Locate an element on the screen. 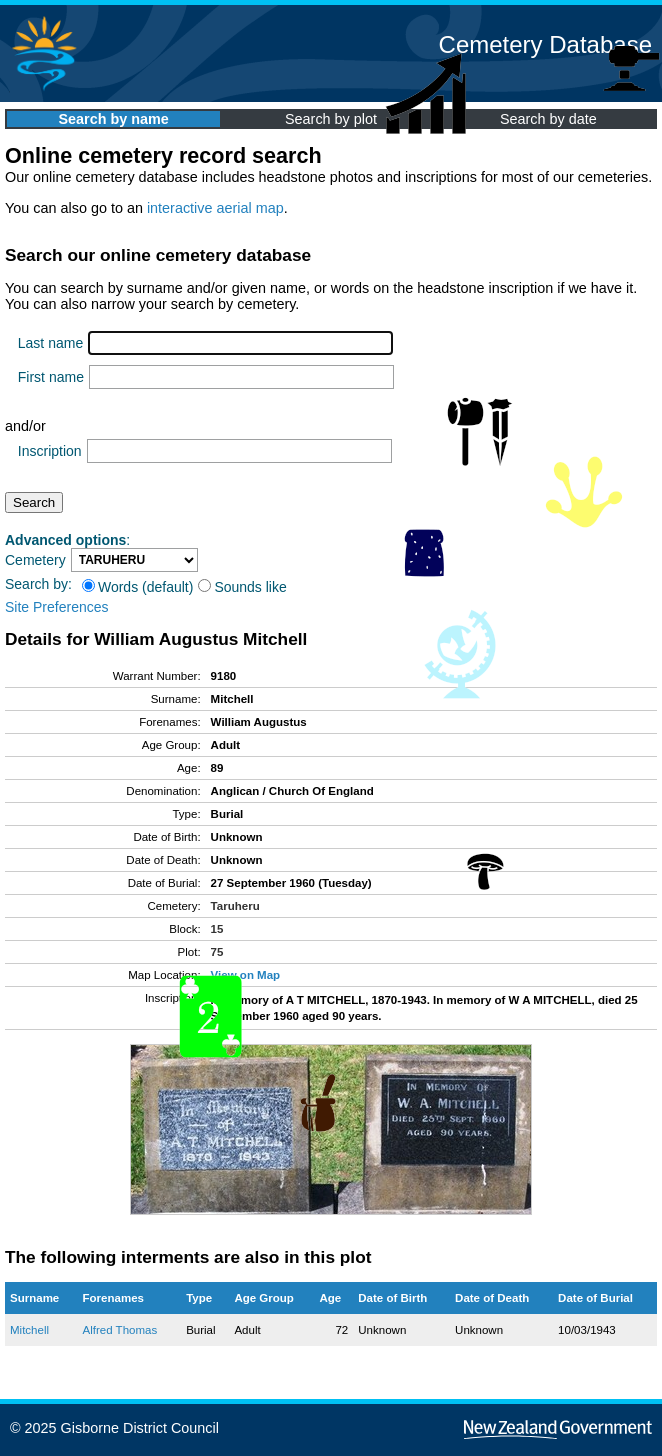 Image resolution: width=662 pixels, height=1456 pixels. access global or worldwide settings is located at coordinates (459, 654).